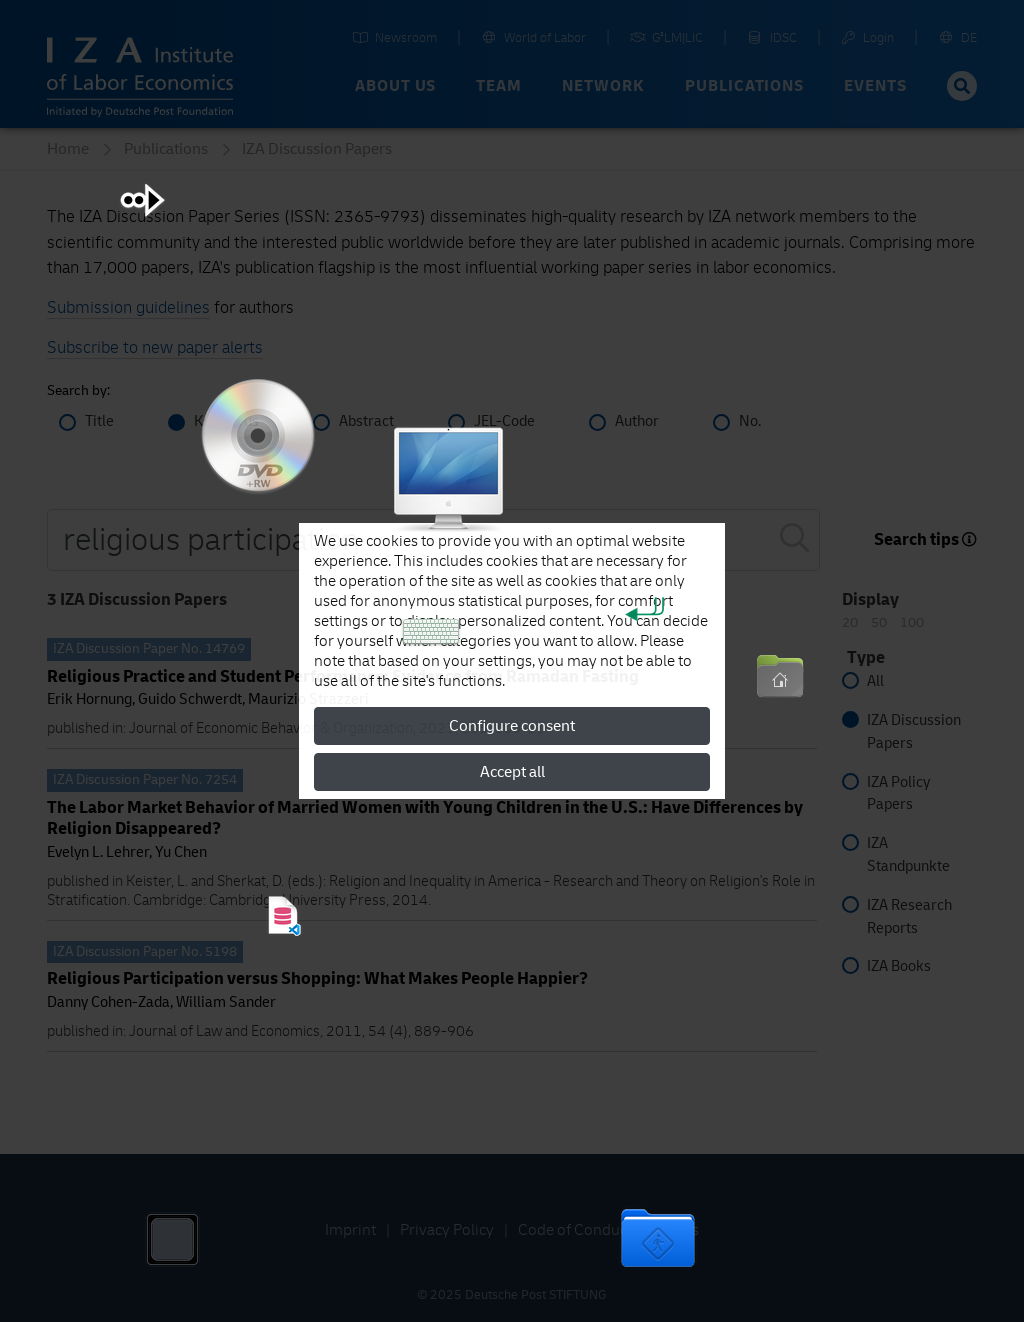  I want to click on a rewritable DVD disc in the system, so click(258, 438).